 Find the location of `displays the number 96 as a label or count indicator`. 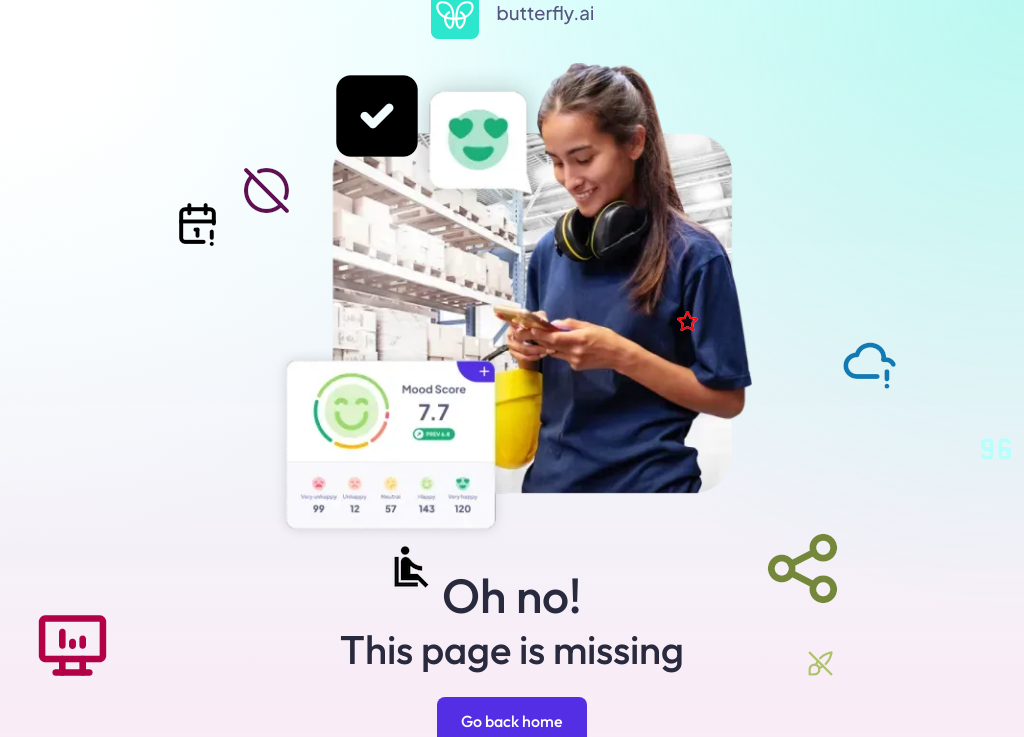

displays the number 96 as a label or count indicator is located at coordinates (996, 449).